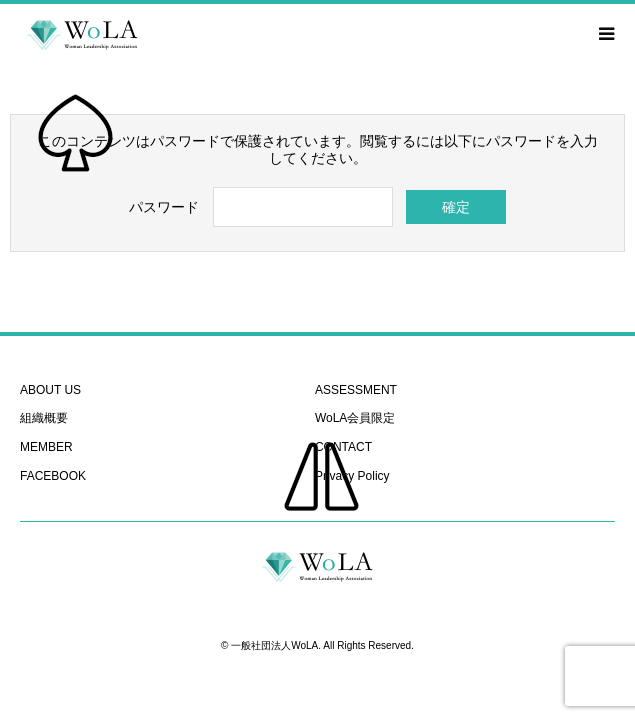  I want to click on spade suit symbol for card games, so click(75, 134).